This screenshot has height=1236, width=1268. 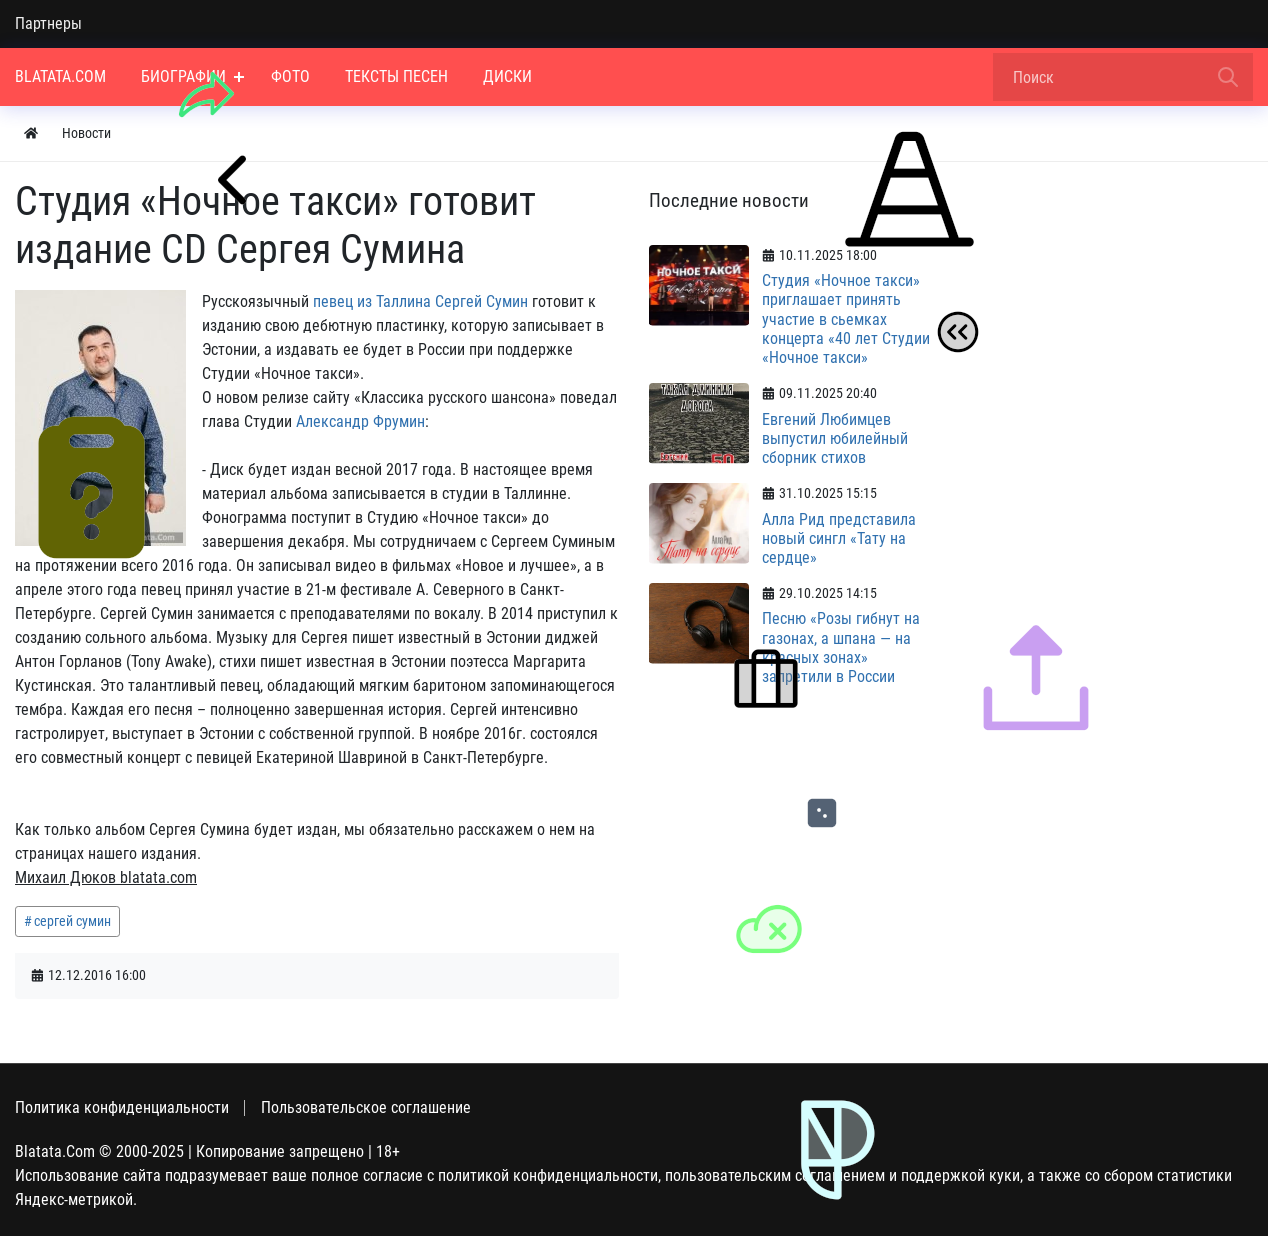 I want to click on upload a file or document, so click(x=1036, y=682).